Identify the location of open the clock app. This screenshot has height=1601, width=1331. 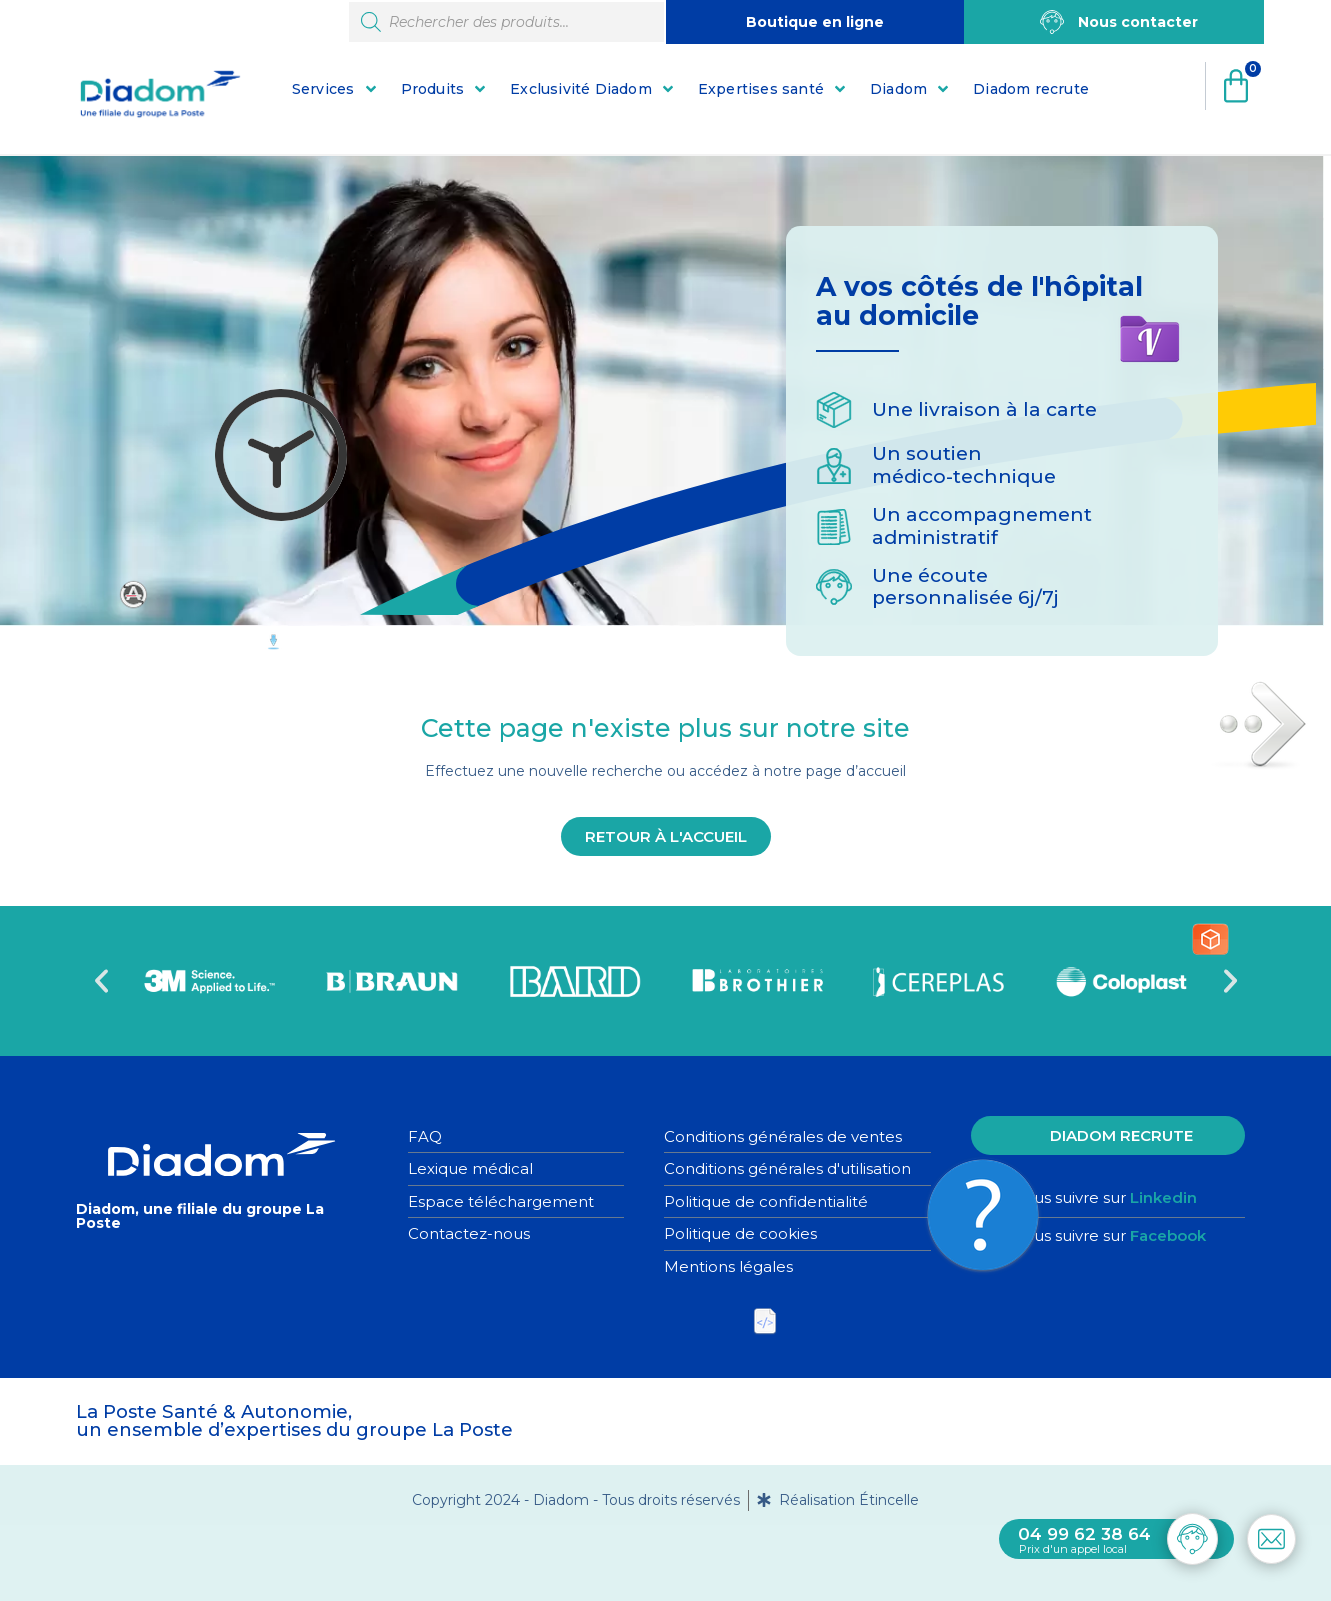
(281, 455).